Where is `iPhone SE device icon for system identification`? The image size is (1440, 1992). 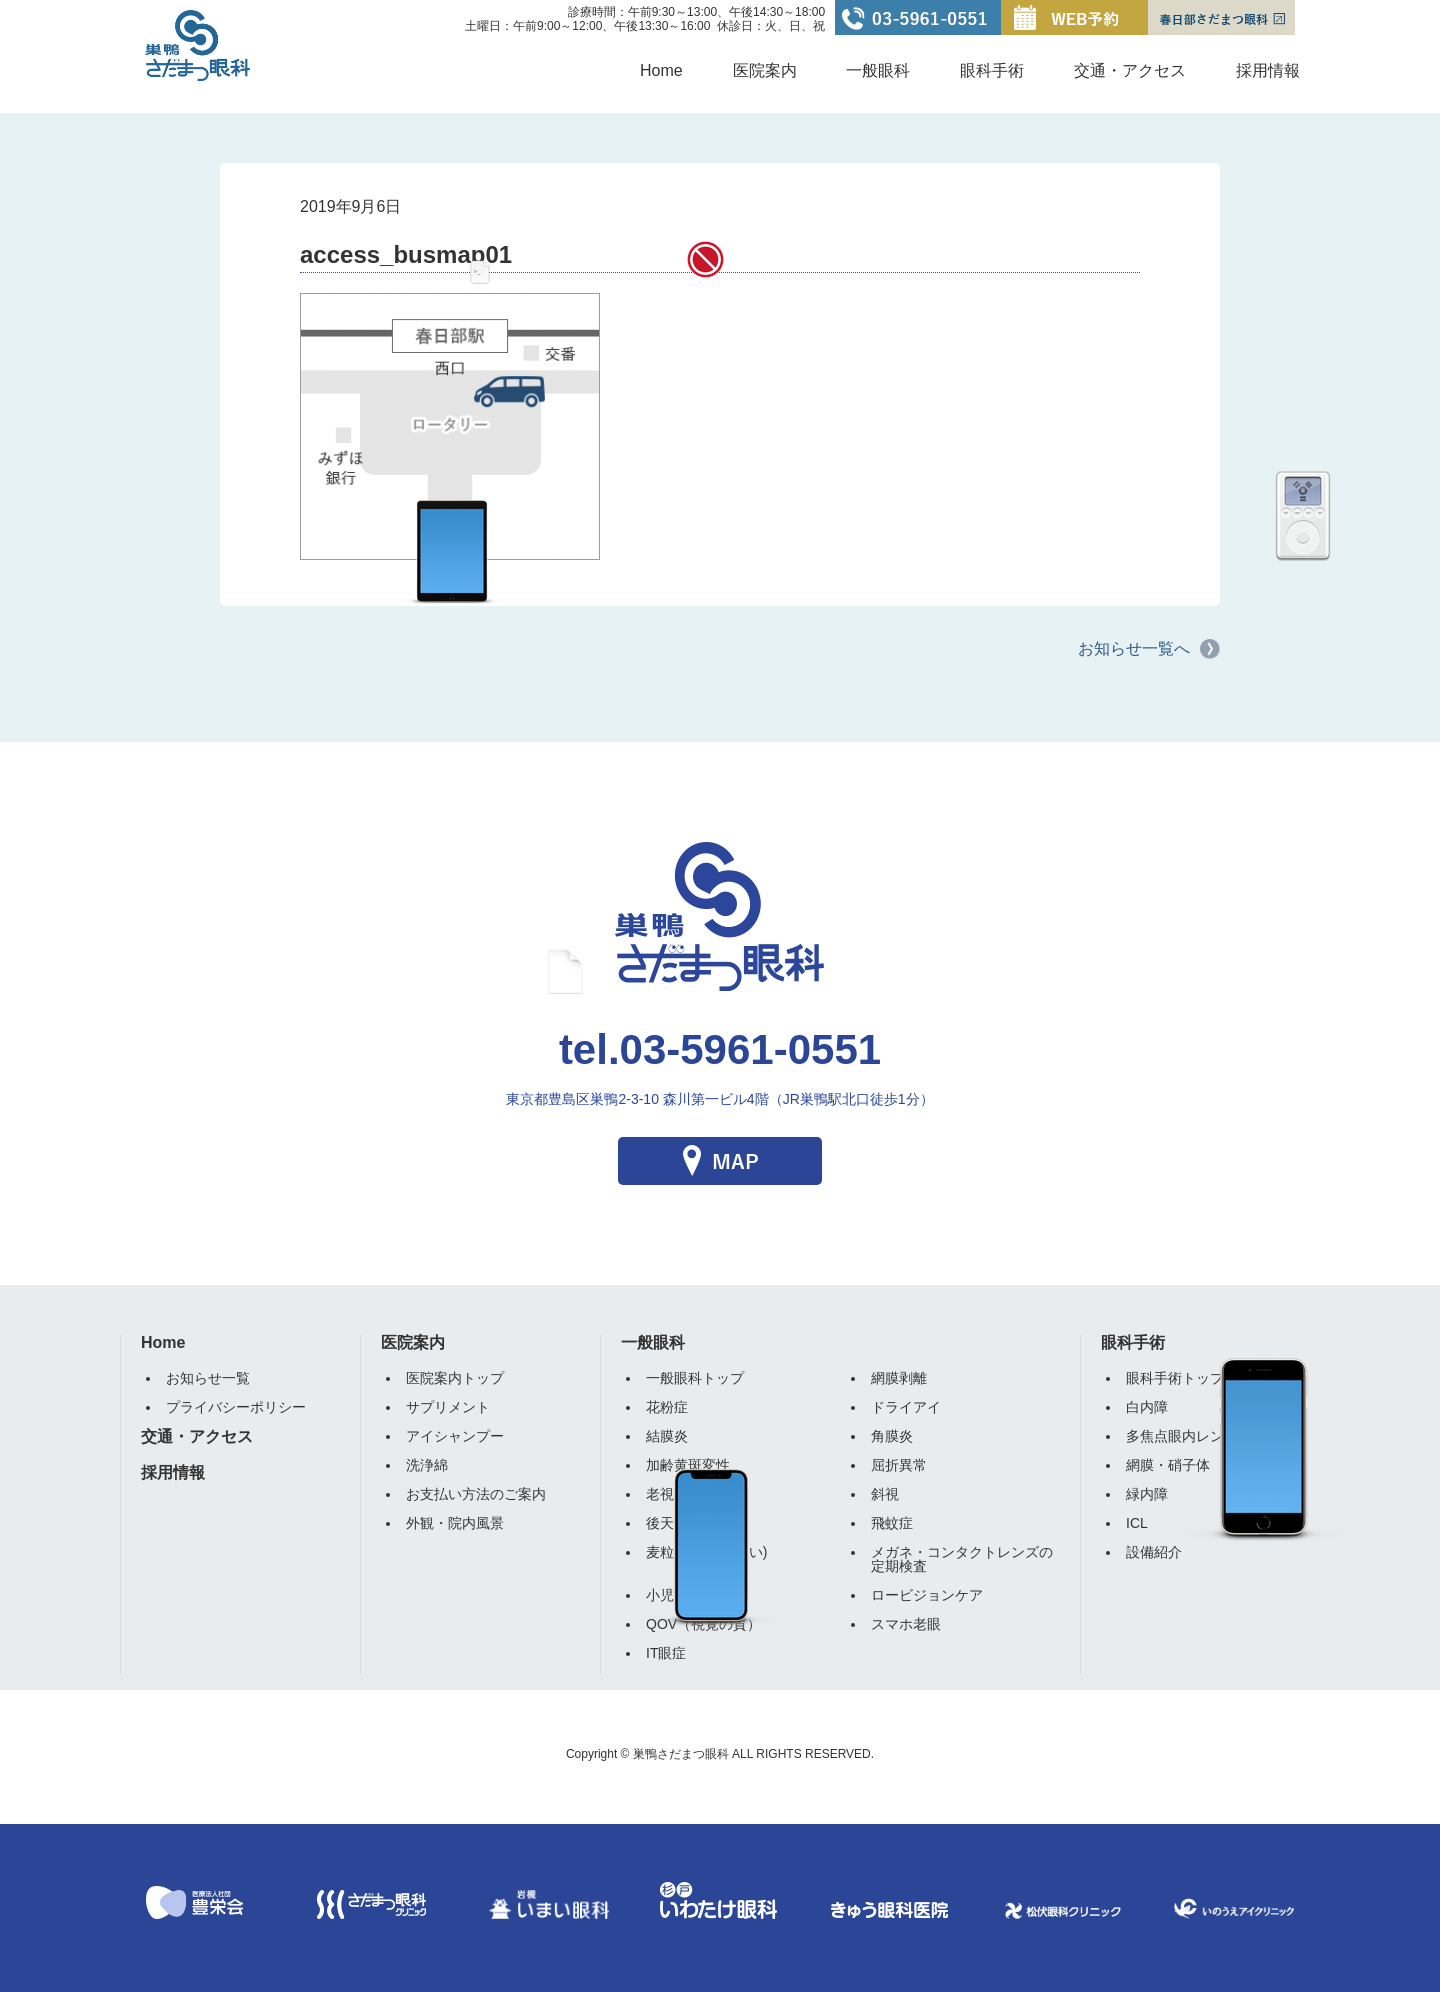 iPhone SE device icon for system identification is located at coordinates (1263, 1449).